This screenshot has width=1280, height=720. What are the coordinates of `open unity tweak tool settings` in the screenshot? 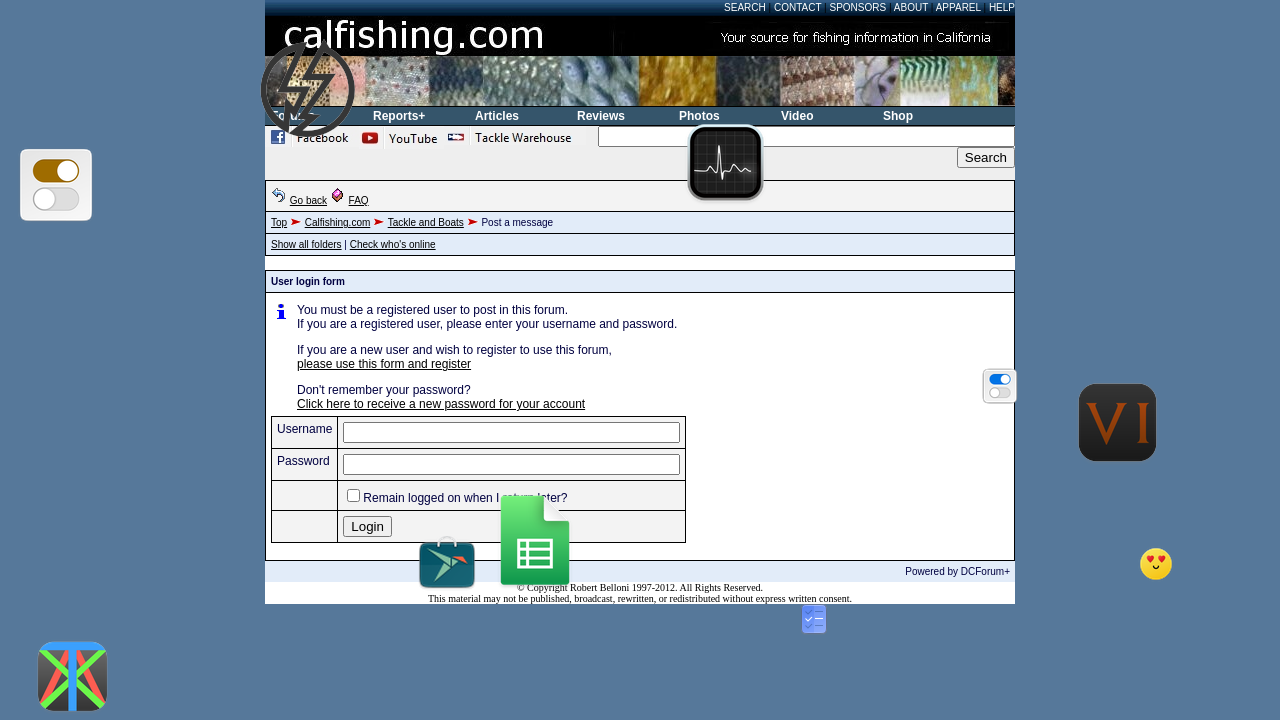 It's located at (56, 185).